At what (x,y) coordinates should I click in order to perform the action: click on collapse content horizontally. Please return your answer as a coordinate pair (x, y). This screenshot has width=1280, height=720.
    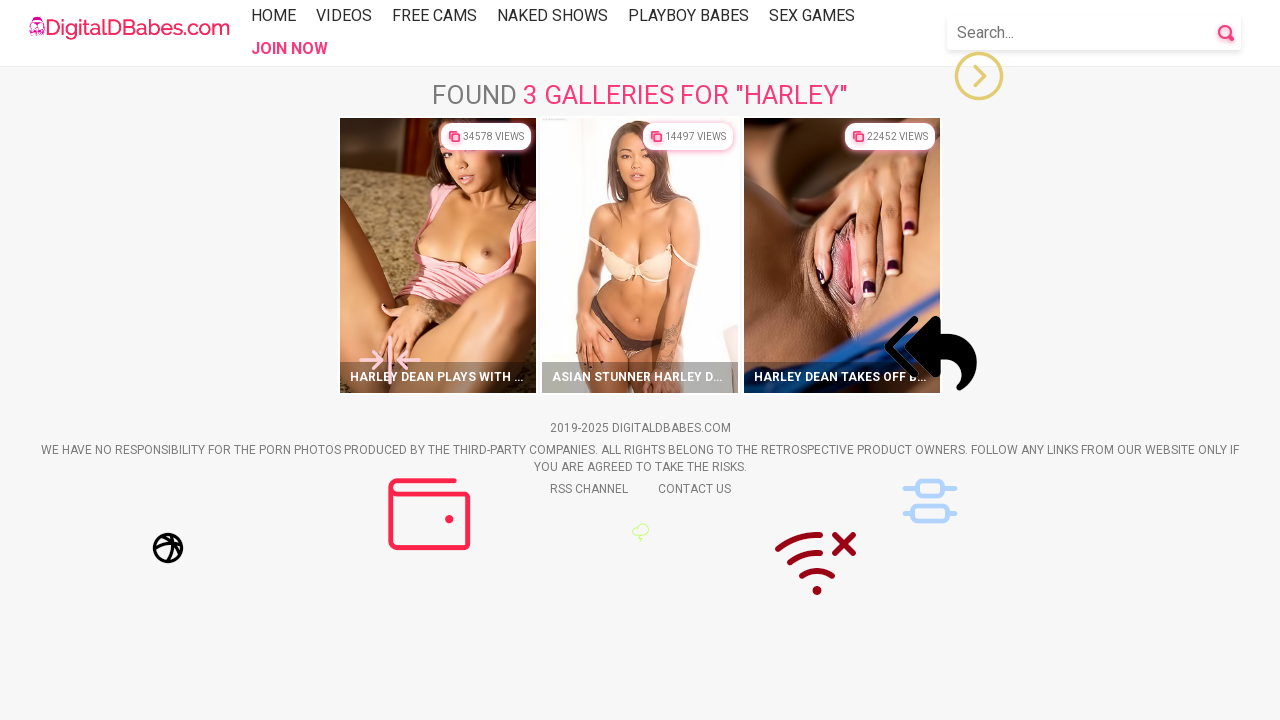
    Looking at the image, I should click on (390, 360).